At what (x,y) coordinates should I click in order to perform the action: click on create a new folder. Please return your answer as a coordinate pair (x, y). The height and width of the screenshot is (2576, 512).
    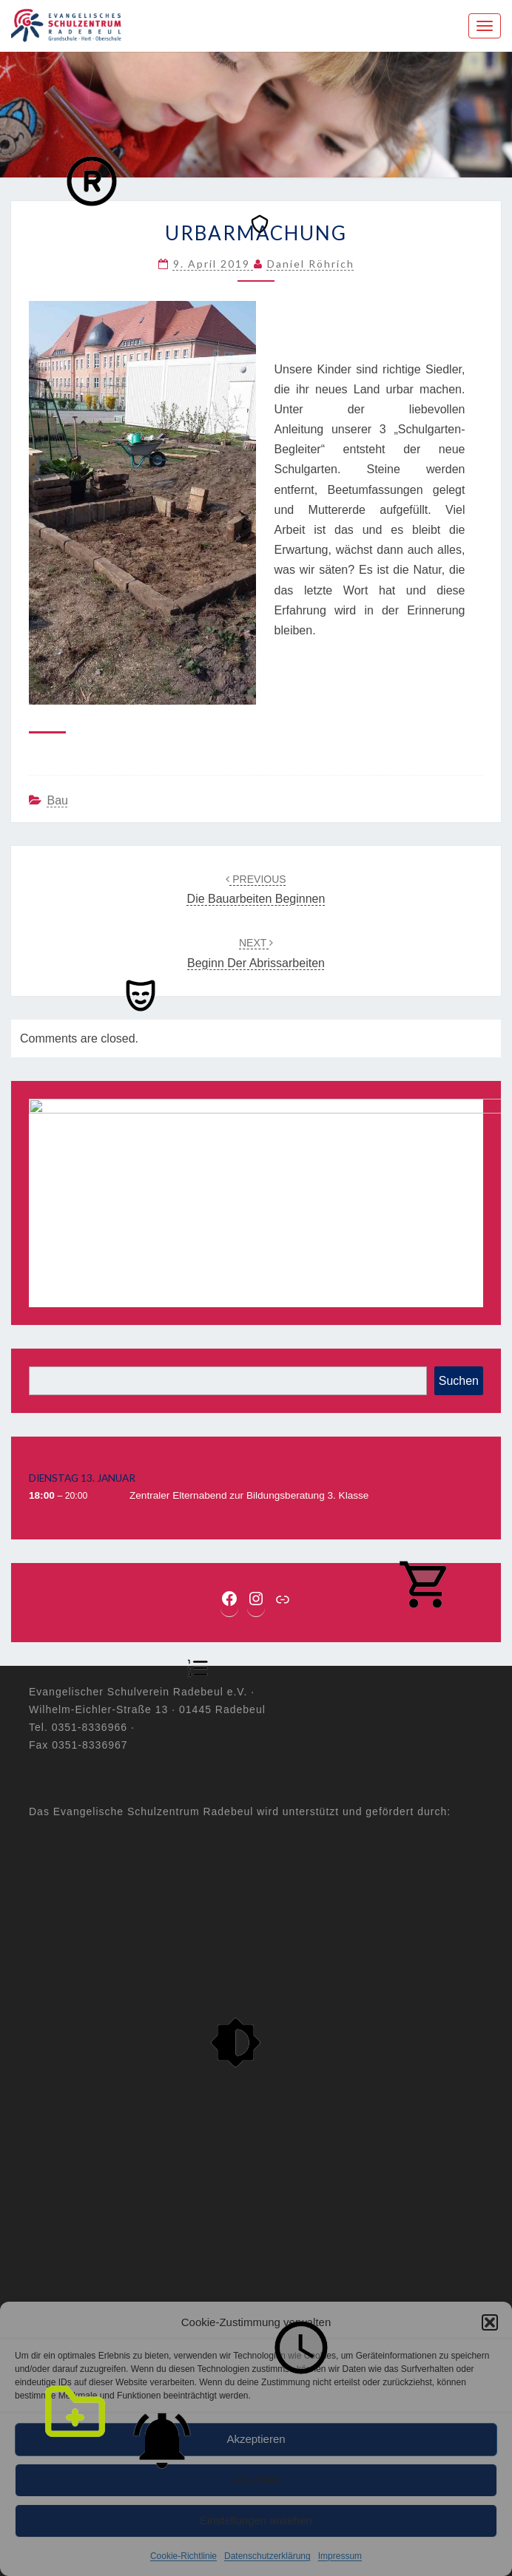
    Looking at the image, I should click on (75, 2411).